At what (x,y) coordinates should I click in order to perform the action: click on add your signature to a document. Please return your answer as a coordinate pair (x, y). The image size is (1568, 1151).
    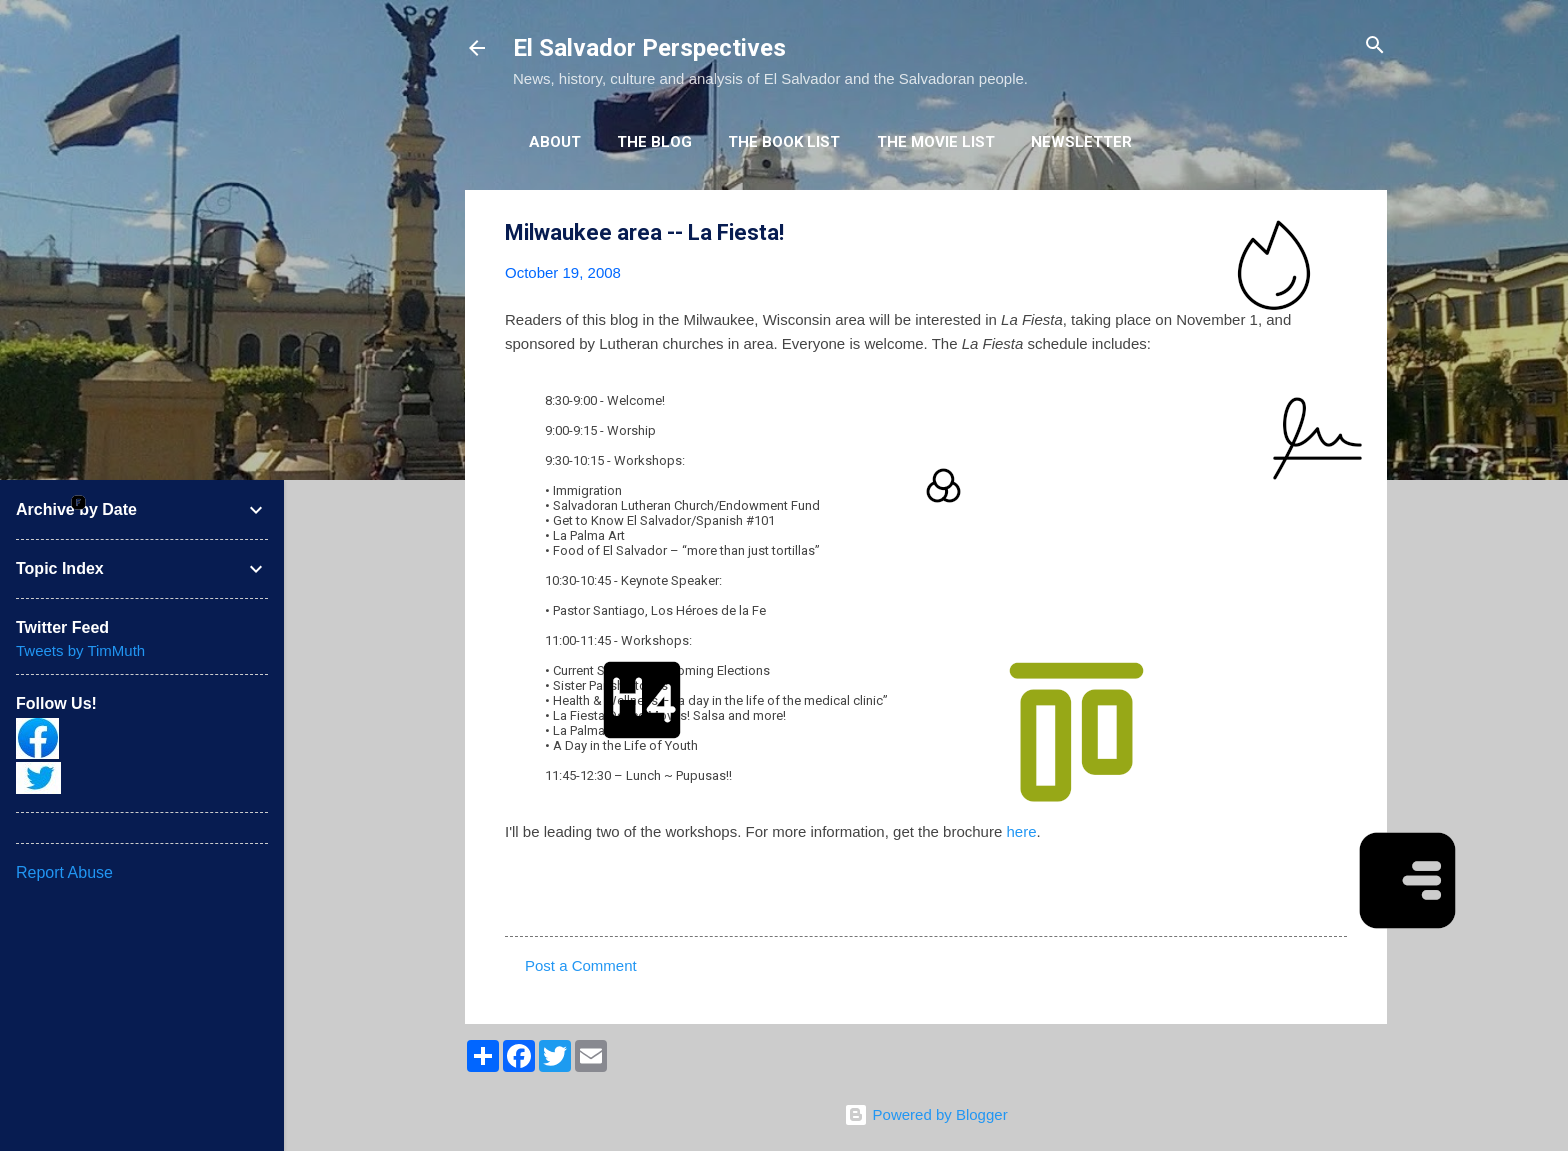
    Looking at the image, I should click on (1317, 438).